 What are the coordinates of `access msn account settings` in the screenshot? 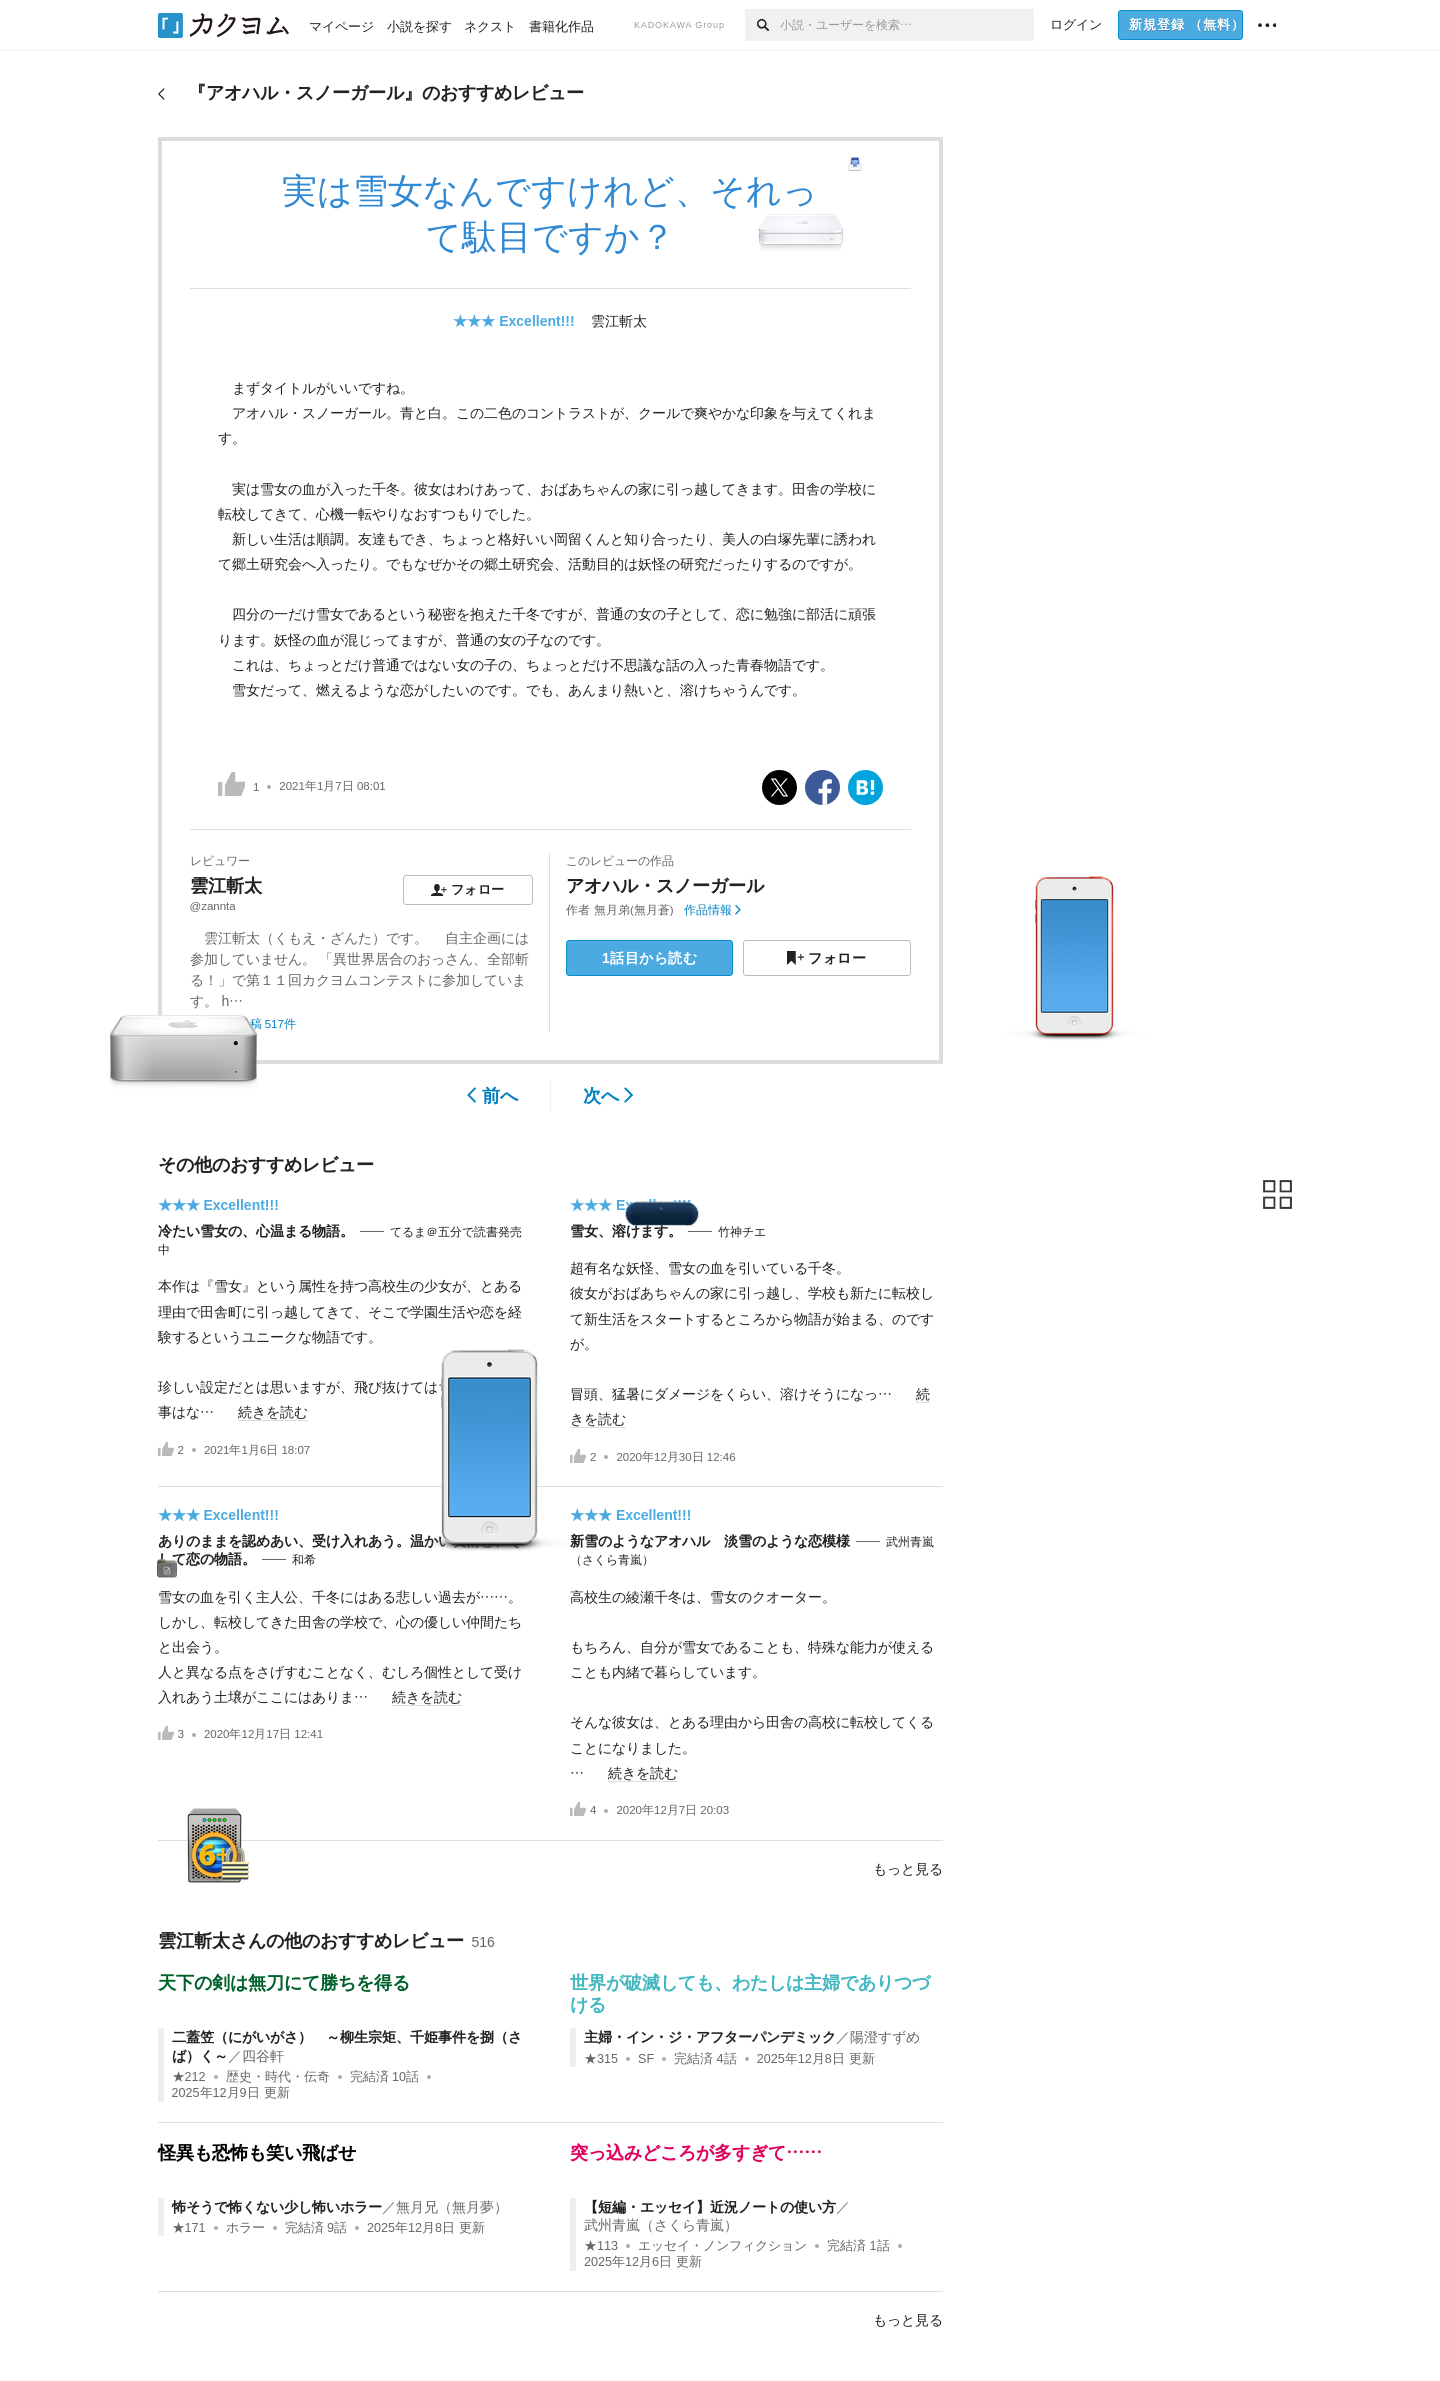 It's located at (1277, 1194).